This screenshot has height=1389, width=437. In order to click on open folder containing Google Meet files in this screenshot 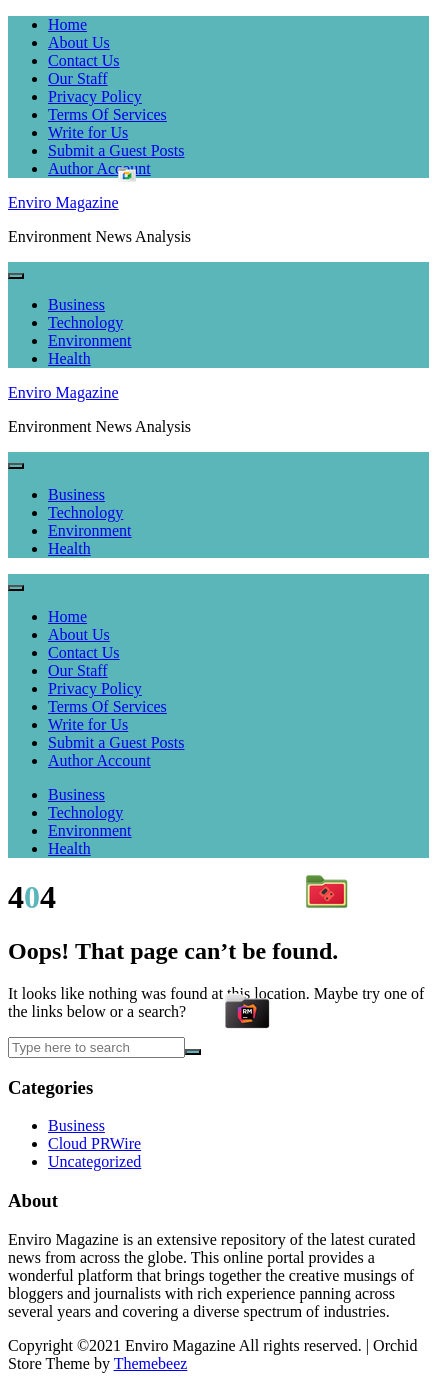, I will do `click(127, 175)`.